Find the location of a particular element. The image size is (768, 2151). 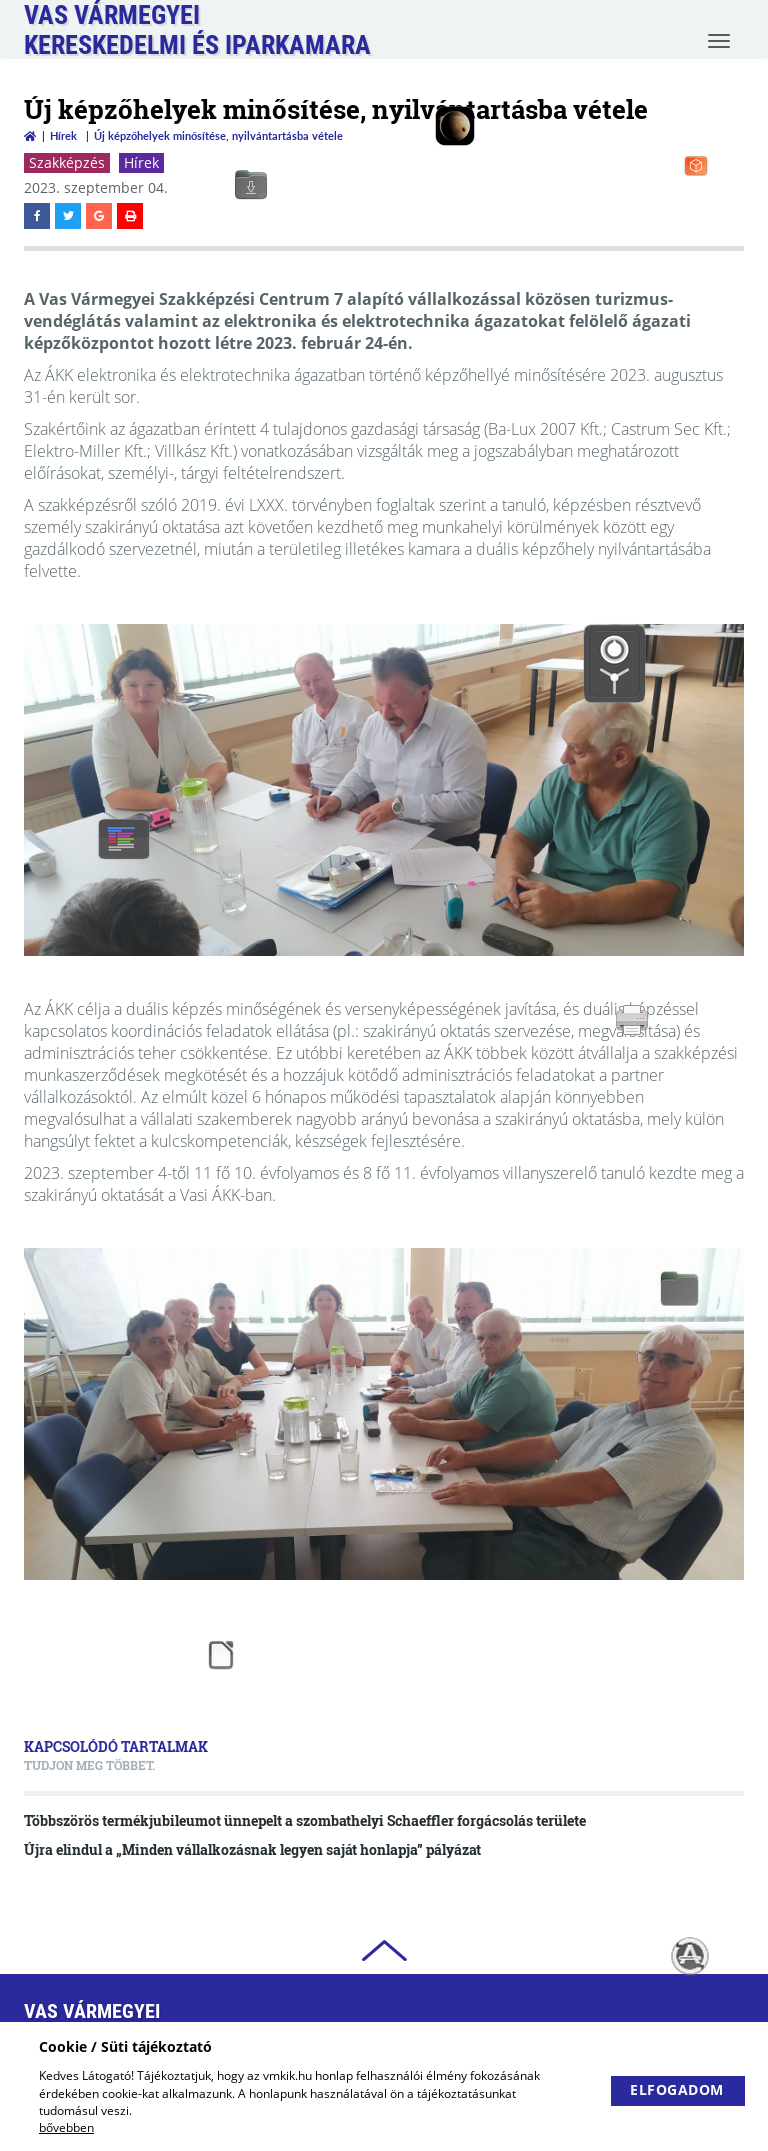

open the software update manager is located at coordinates (690, 1956).